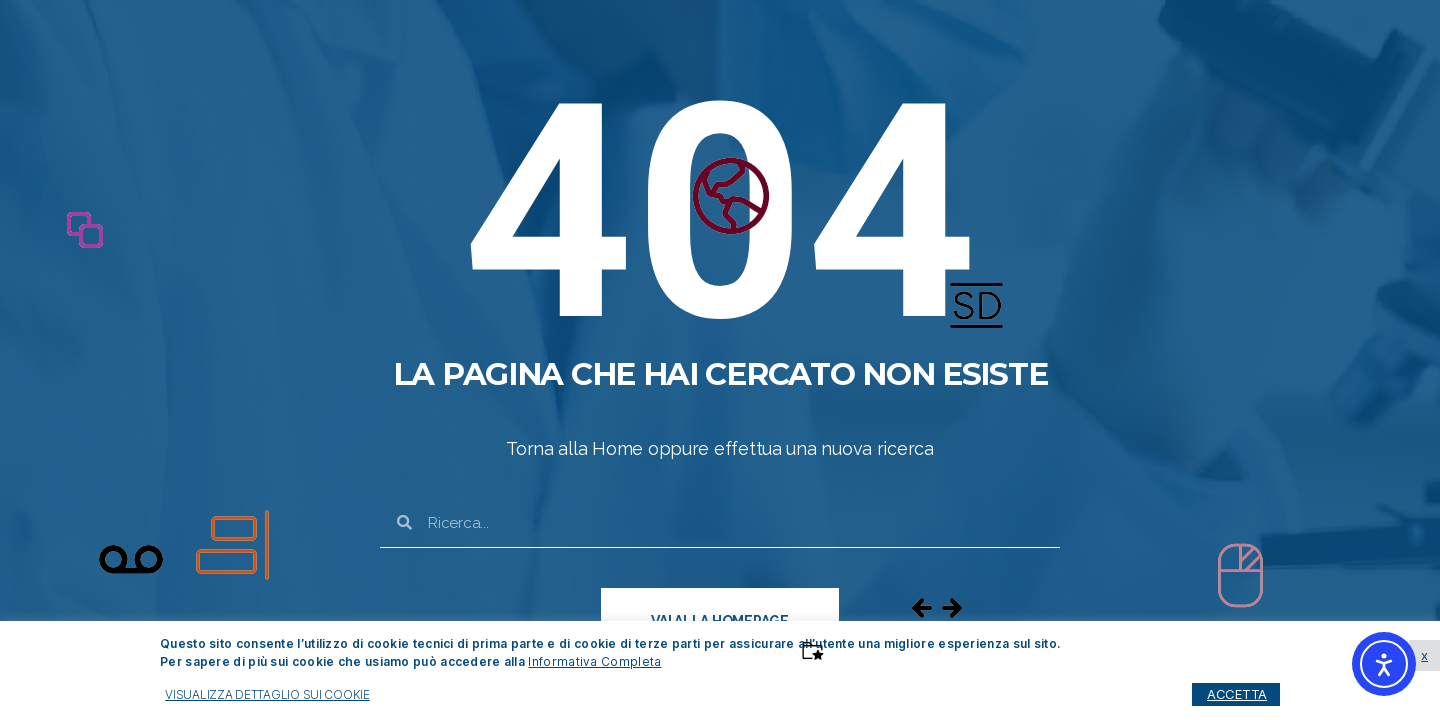 This screenshot has height=720, width=1440. Describe the element at coordinates (812, 650) in the screenshot. I see `access your starred or favorite files` at that location.